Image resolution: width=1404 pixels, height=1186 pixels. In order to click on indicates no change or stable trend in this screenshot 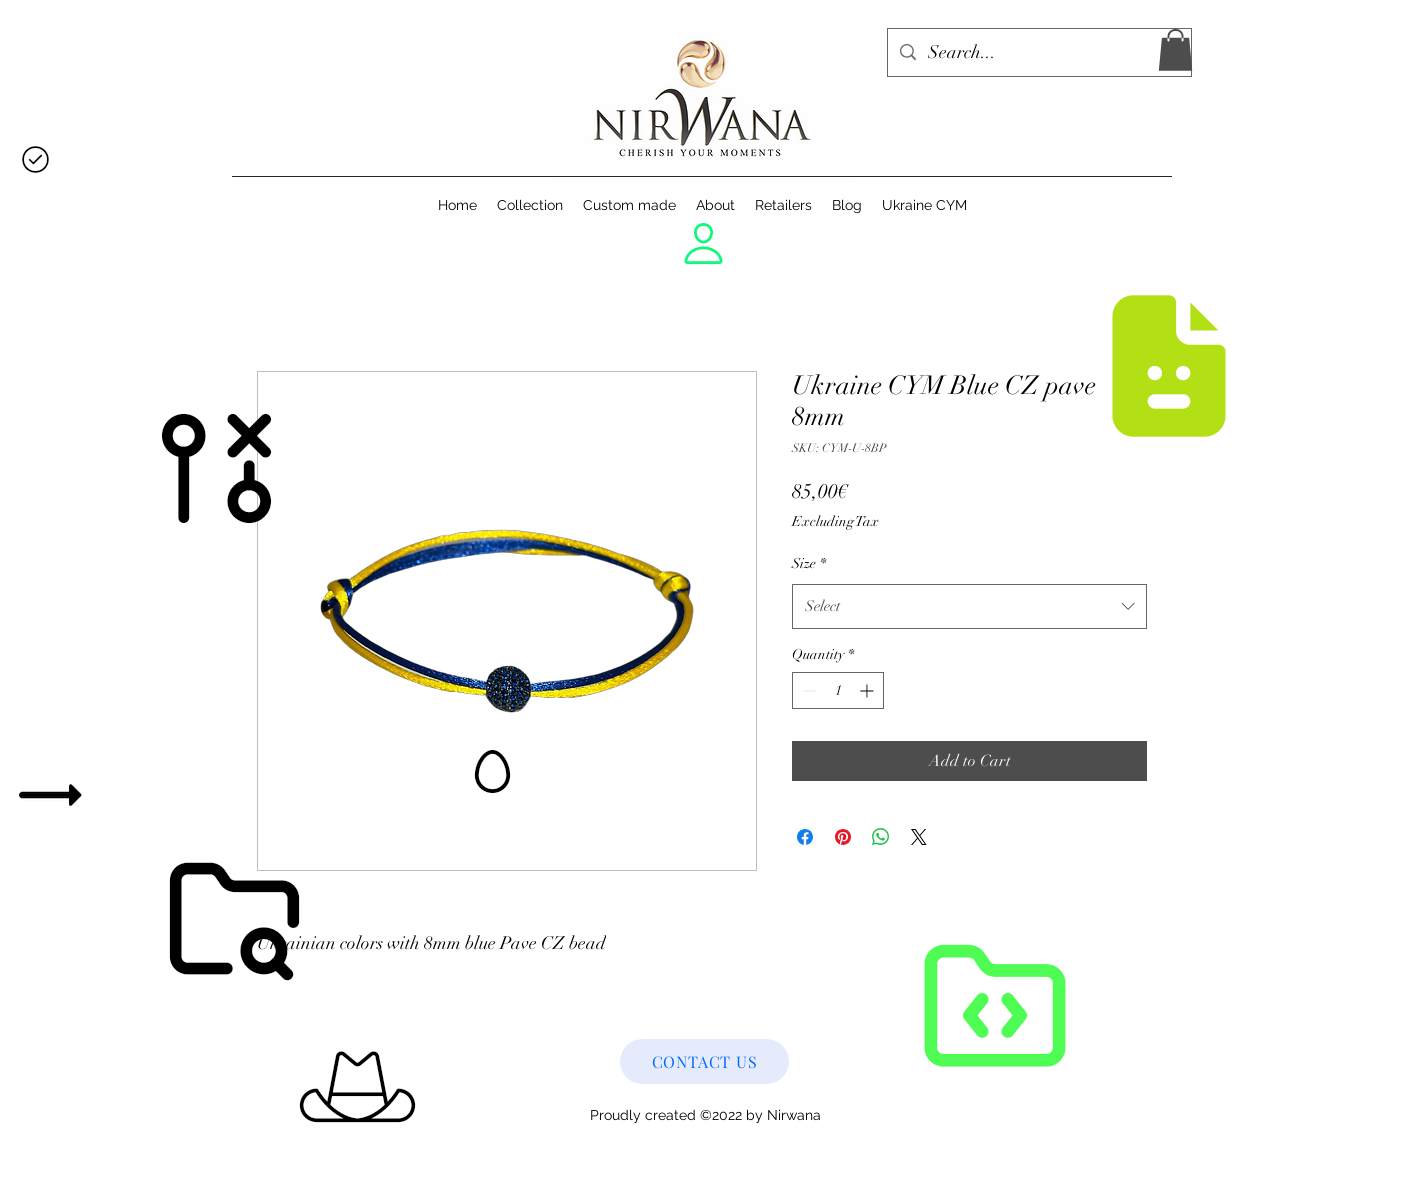, I will do `click(49, 795)`.